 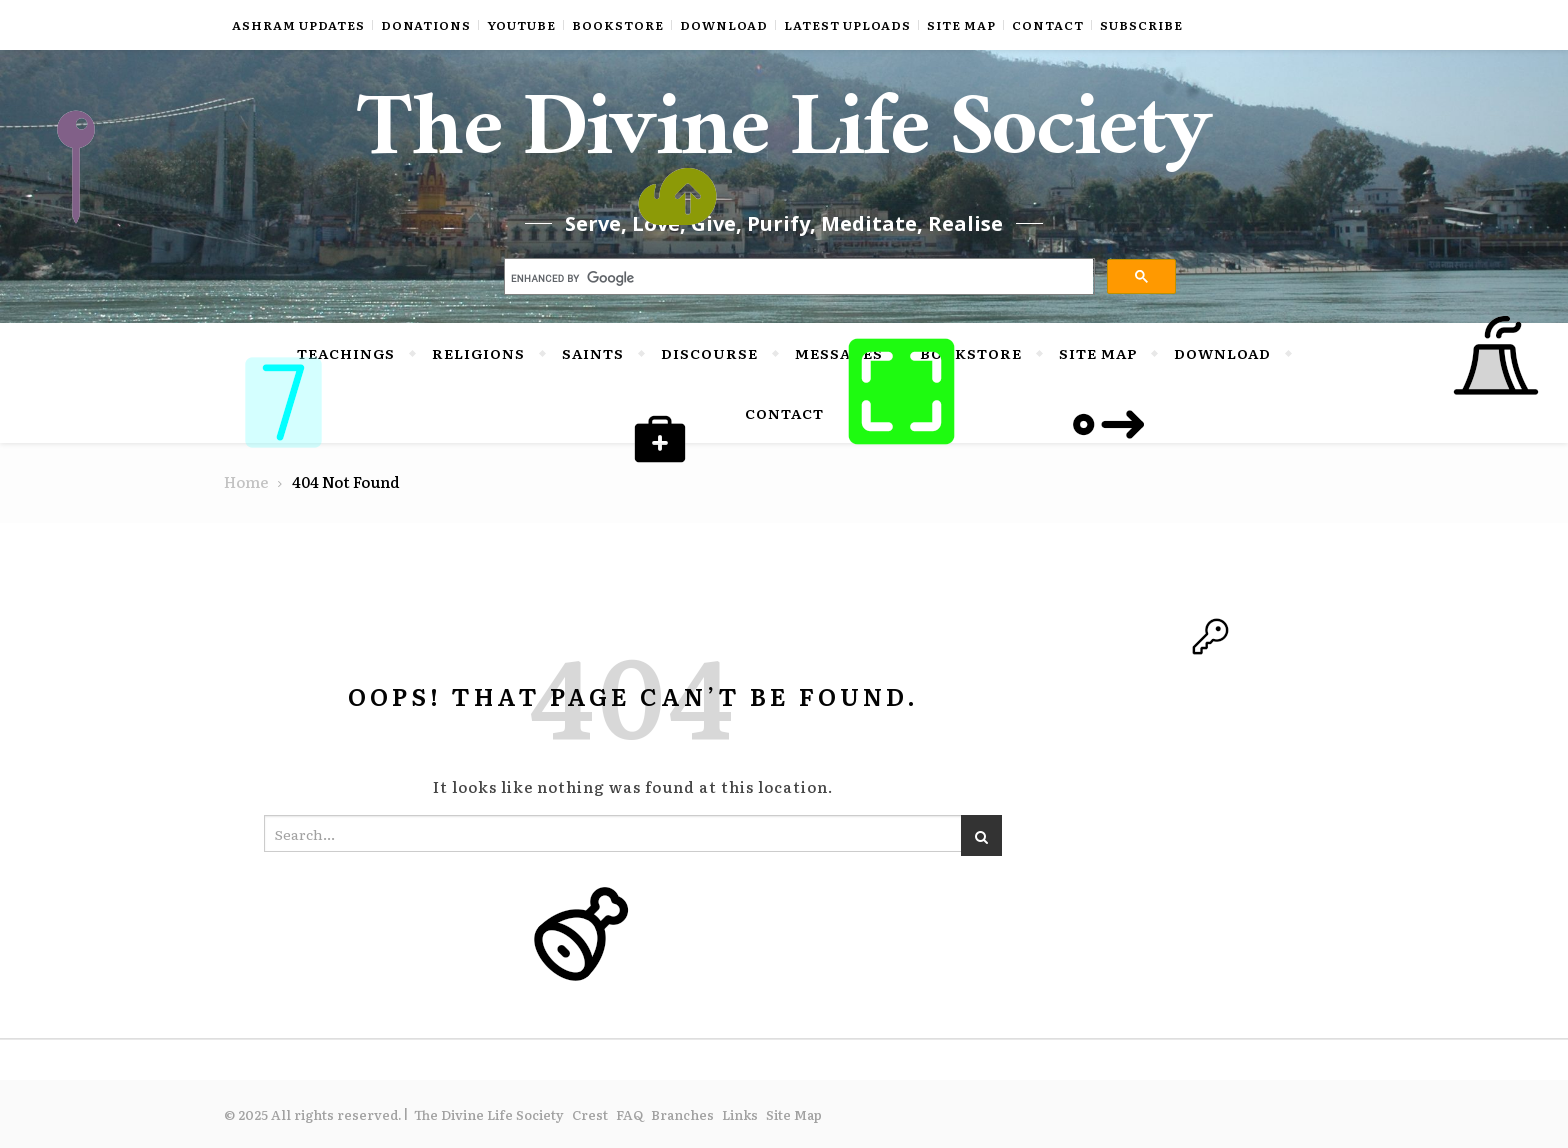 I want to click on pin an item to keep it visible, so click(x=76, y=167).